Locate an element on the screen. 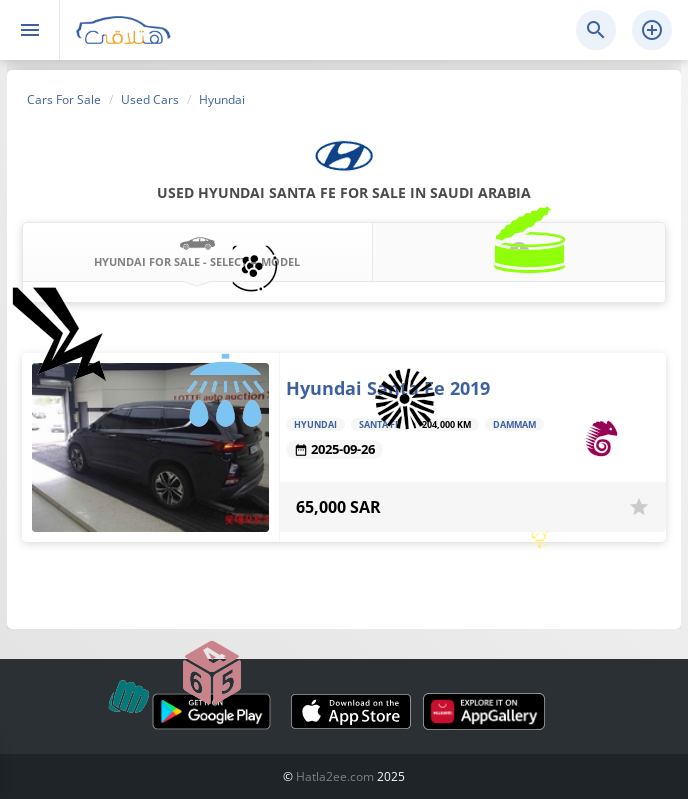 The image size is (688, 799). attack or melee action in a game is located at coordinates (128, 698).